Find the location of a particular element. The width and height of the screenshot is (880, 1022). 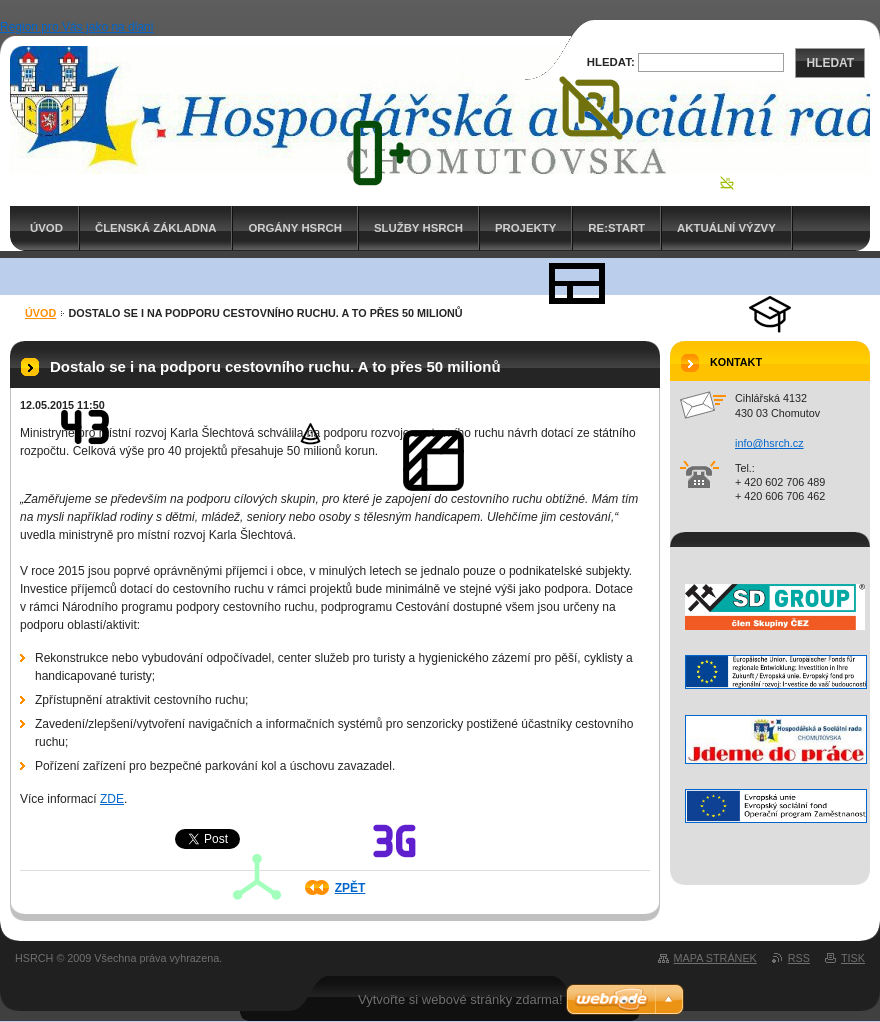

access 3D transform or manipulation tools is located at coordinates (257, 878).